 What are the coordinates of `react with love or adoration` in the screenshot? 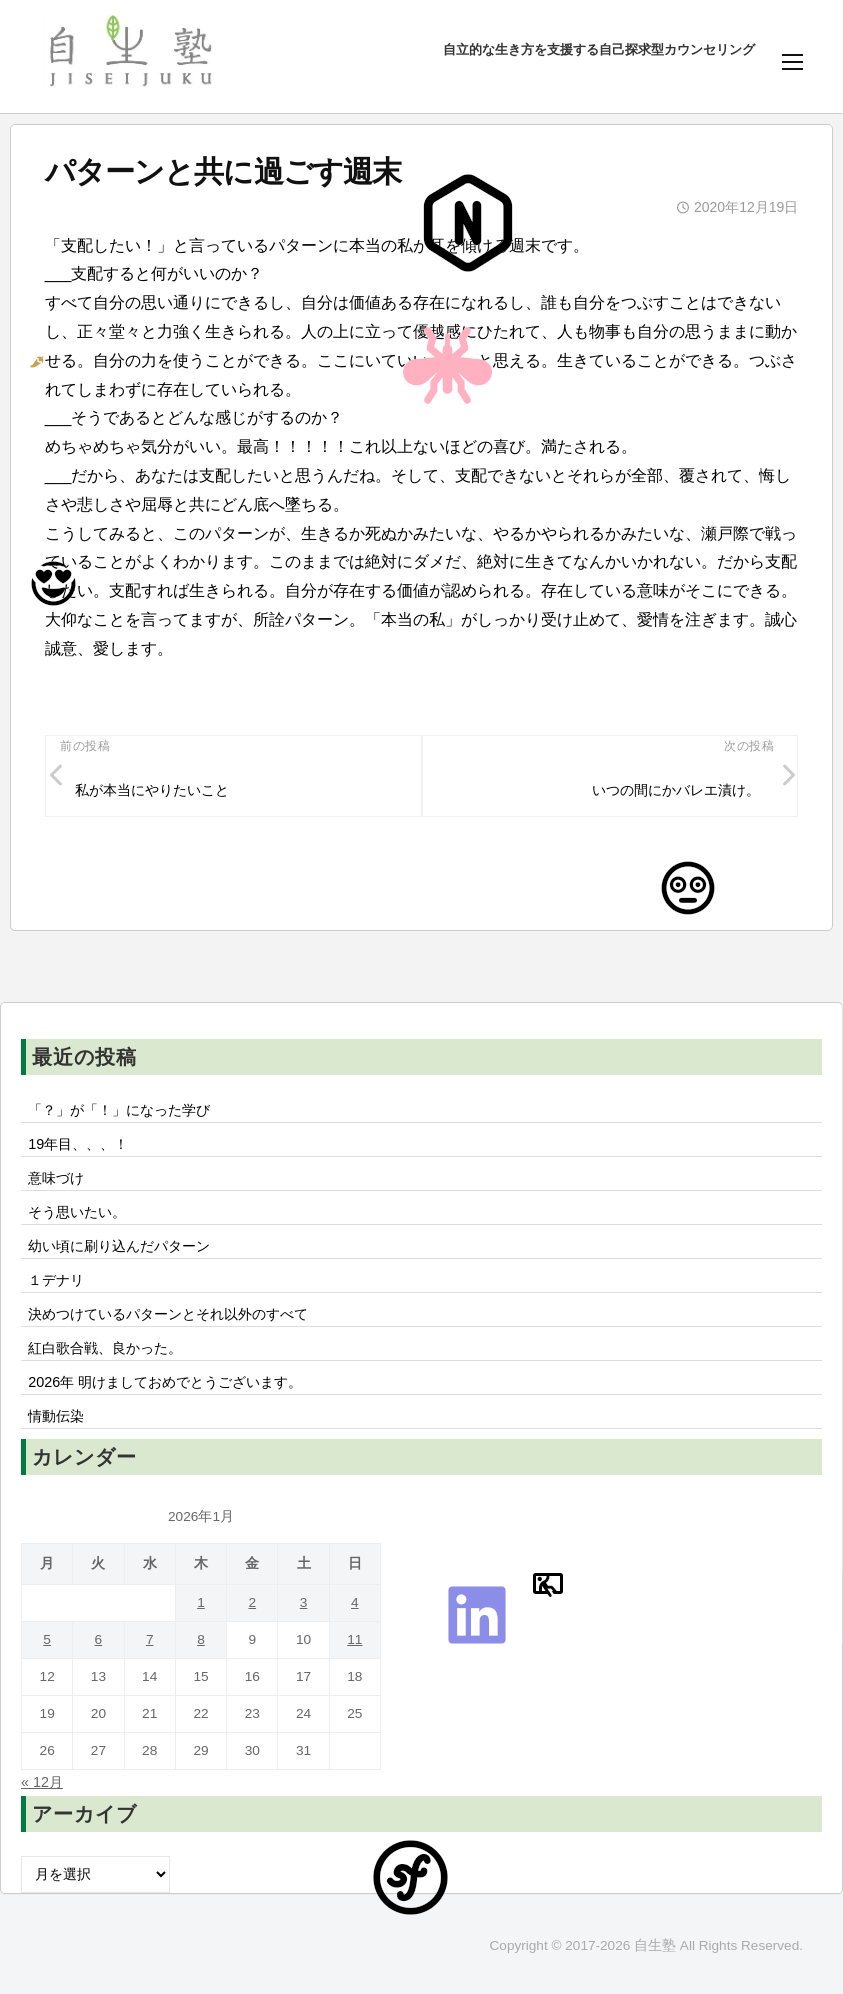 It's located at (53, 583).